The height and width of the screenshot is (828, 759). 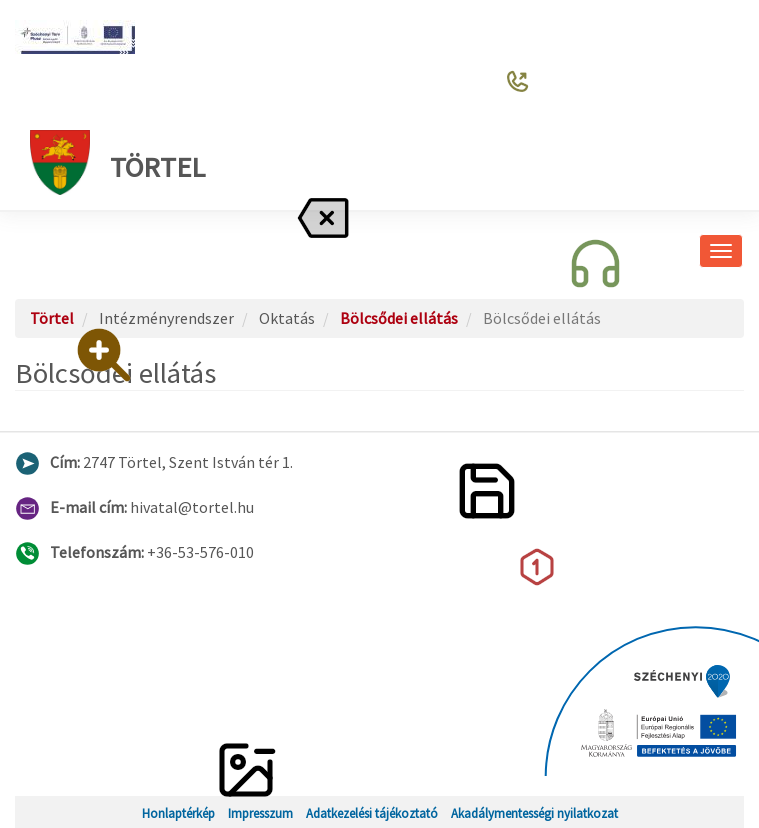 What do you see at coordinates (325, 218) in the screenshot?
I see `delete the previous character` at bounding box center [325, 218].